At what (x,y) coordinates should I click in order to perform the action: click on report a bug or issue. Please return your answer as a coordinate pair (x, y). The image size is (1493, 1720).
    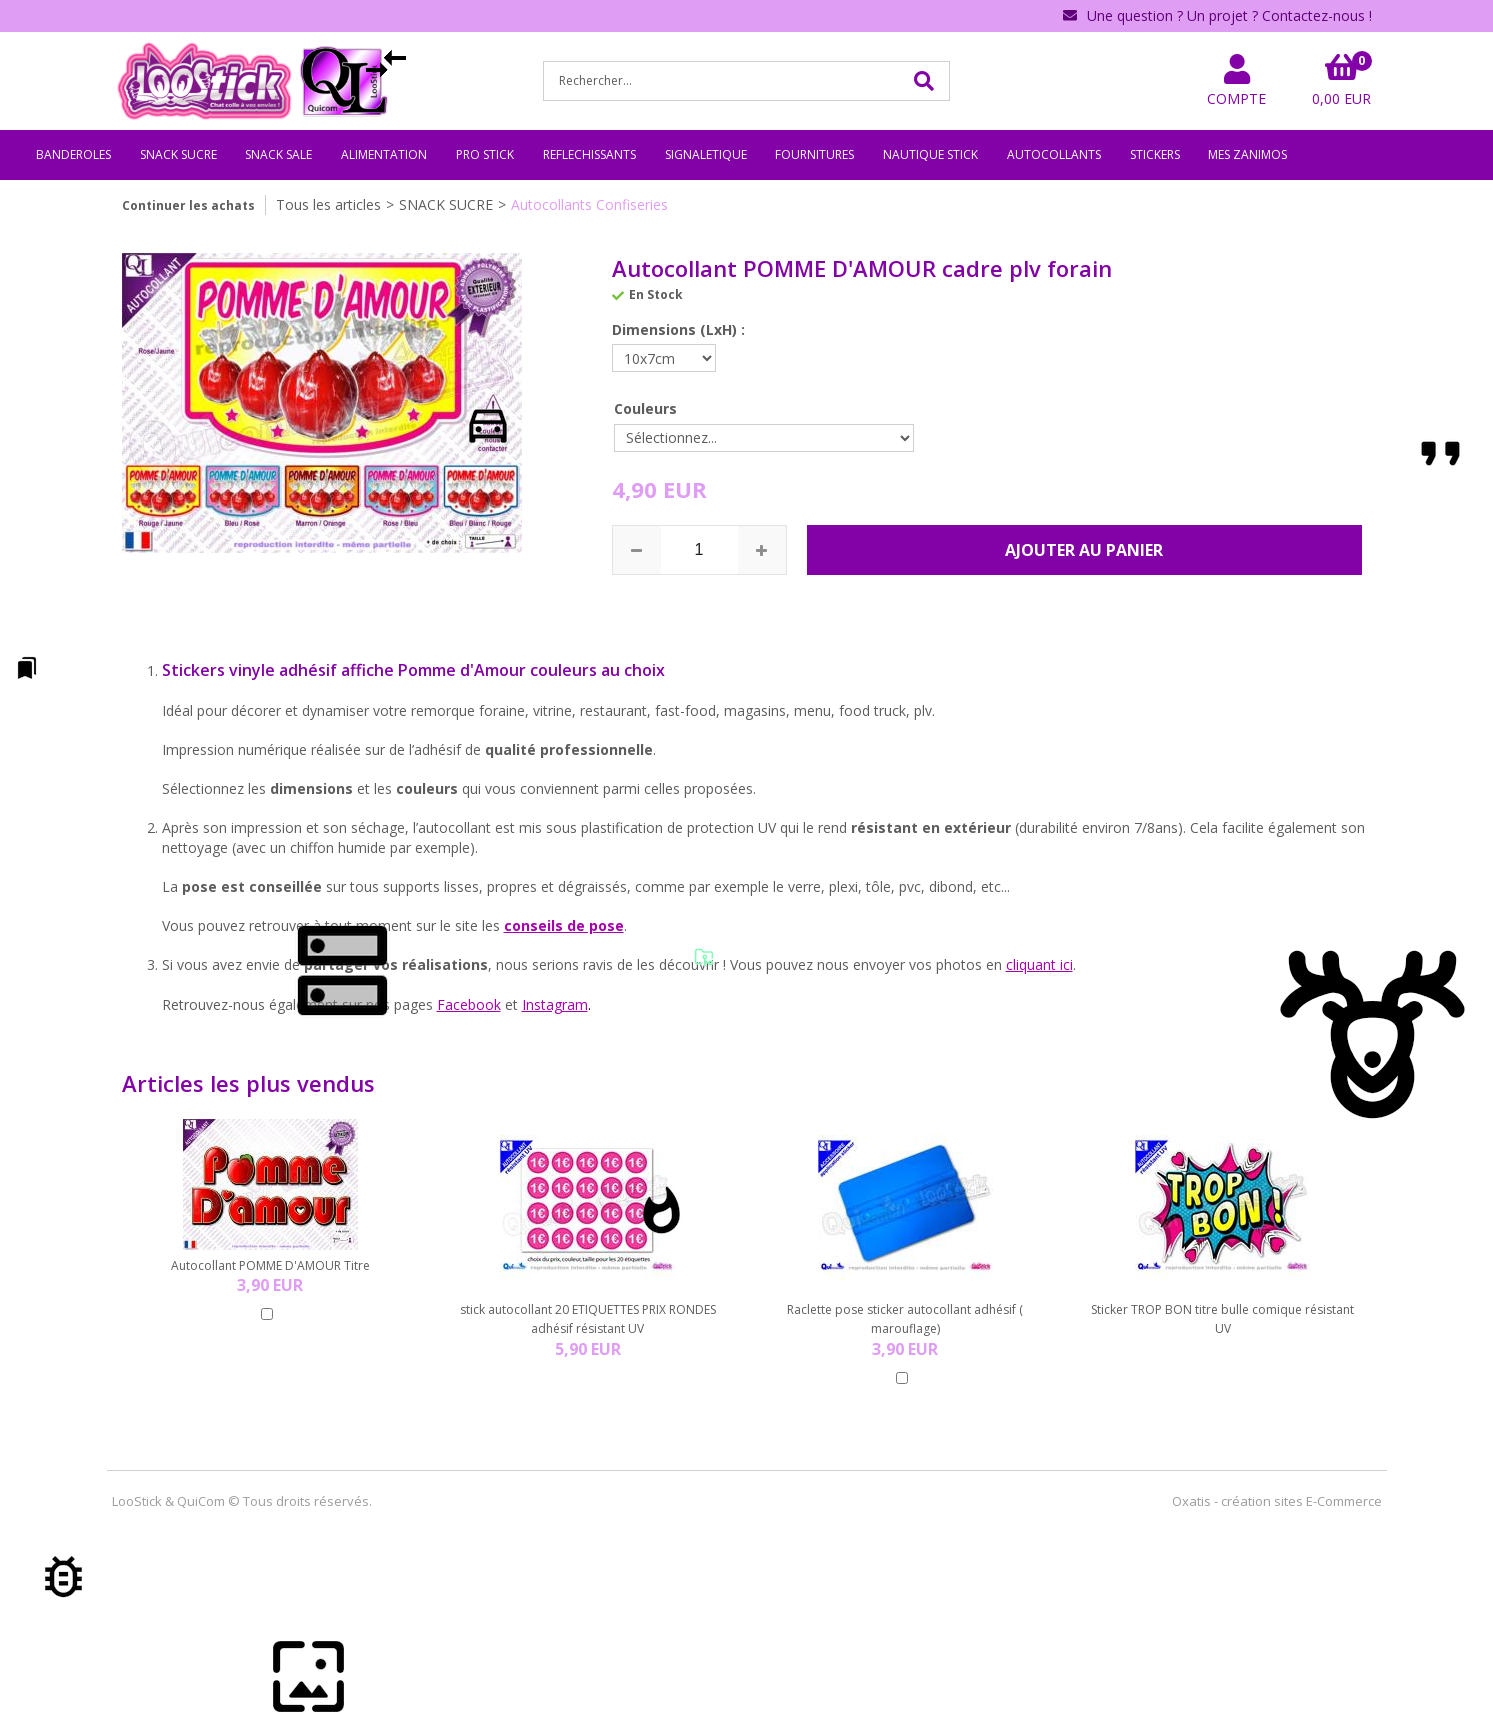
    Looking at the image, I should click on (63, 1576).